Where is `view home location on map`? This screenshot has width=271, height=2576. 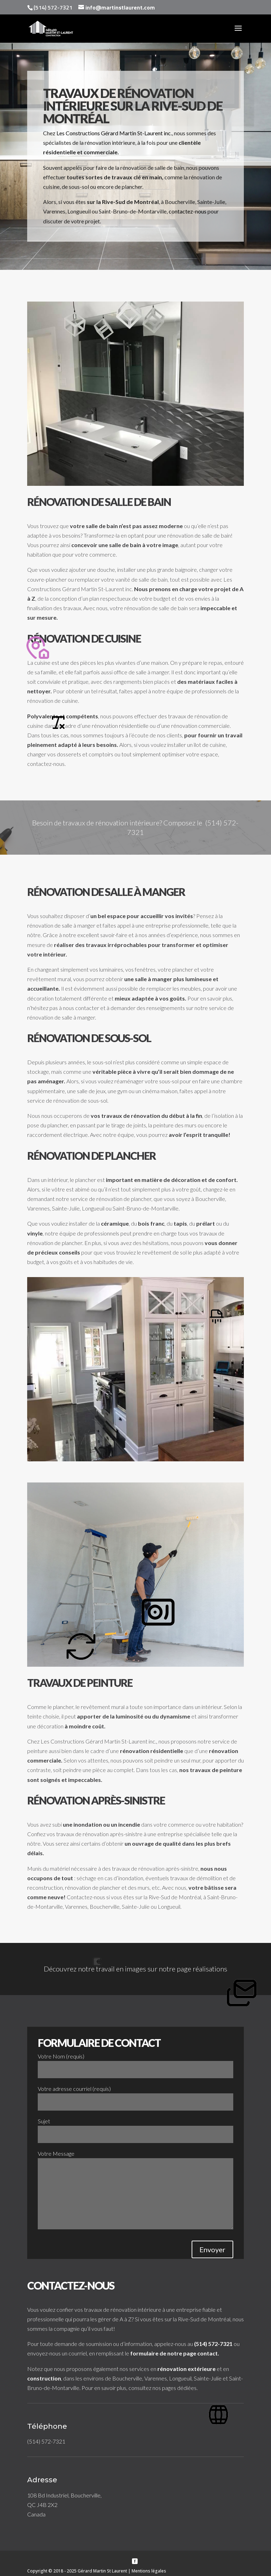 view home location on map is located at coordinates (38, 648).